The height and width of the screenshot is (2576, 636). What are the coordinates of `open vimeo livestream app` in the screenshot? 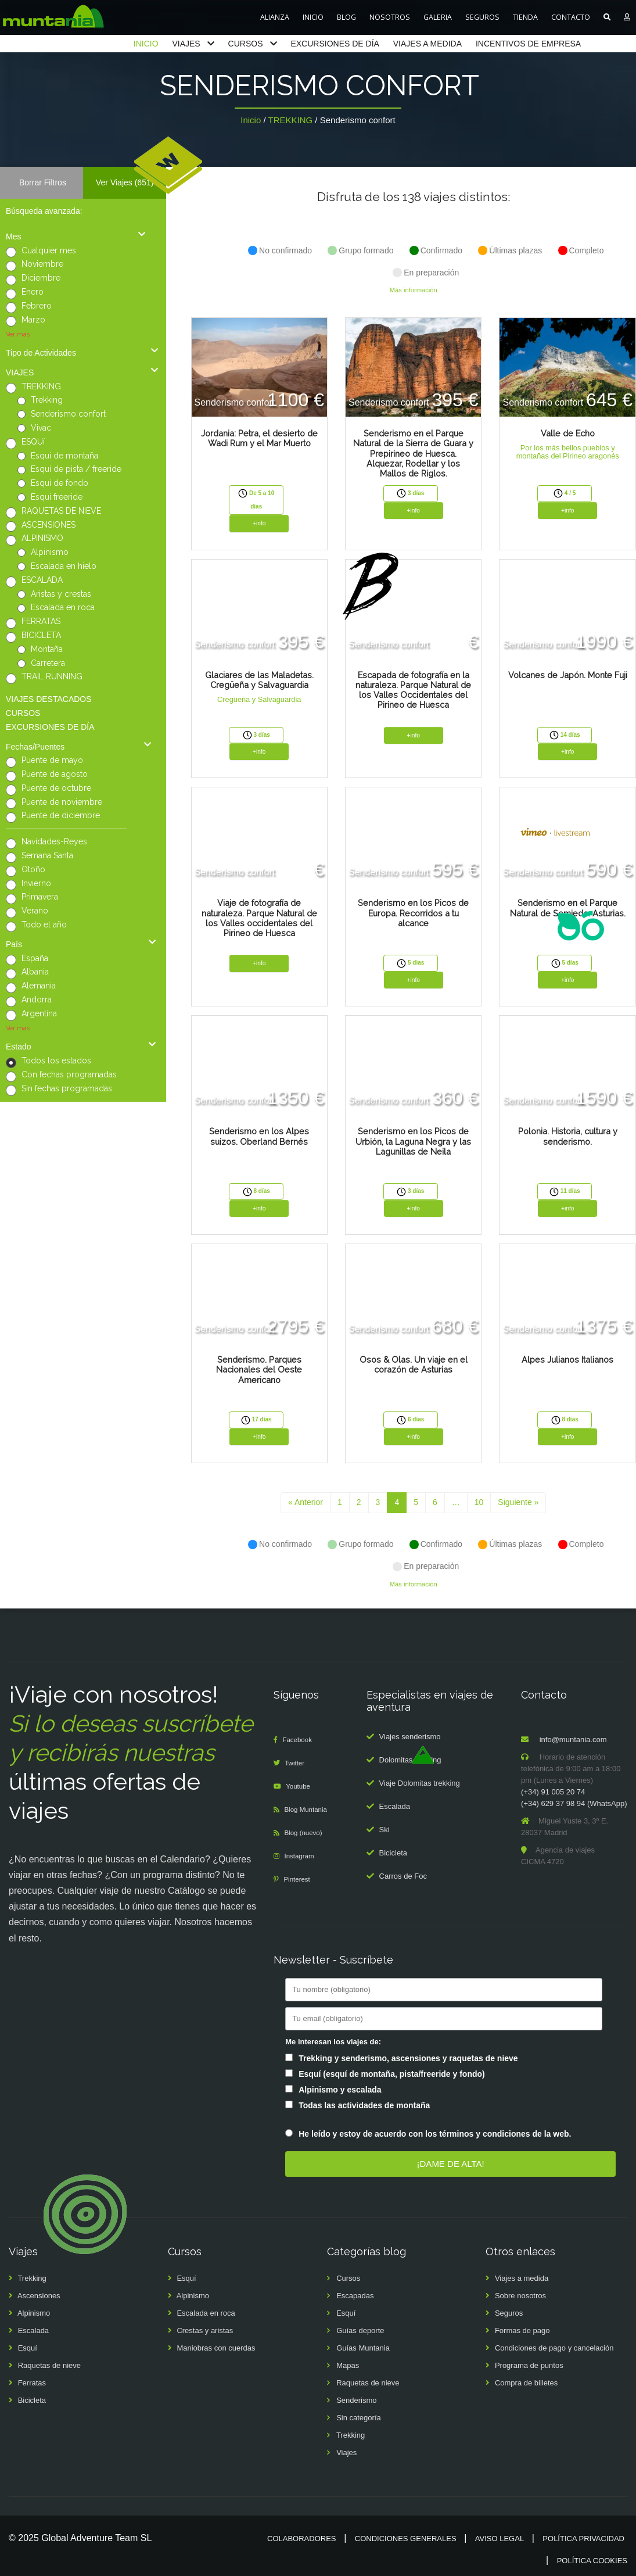 It's located at (555, 832).